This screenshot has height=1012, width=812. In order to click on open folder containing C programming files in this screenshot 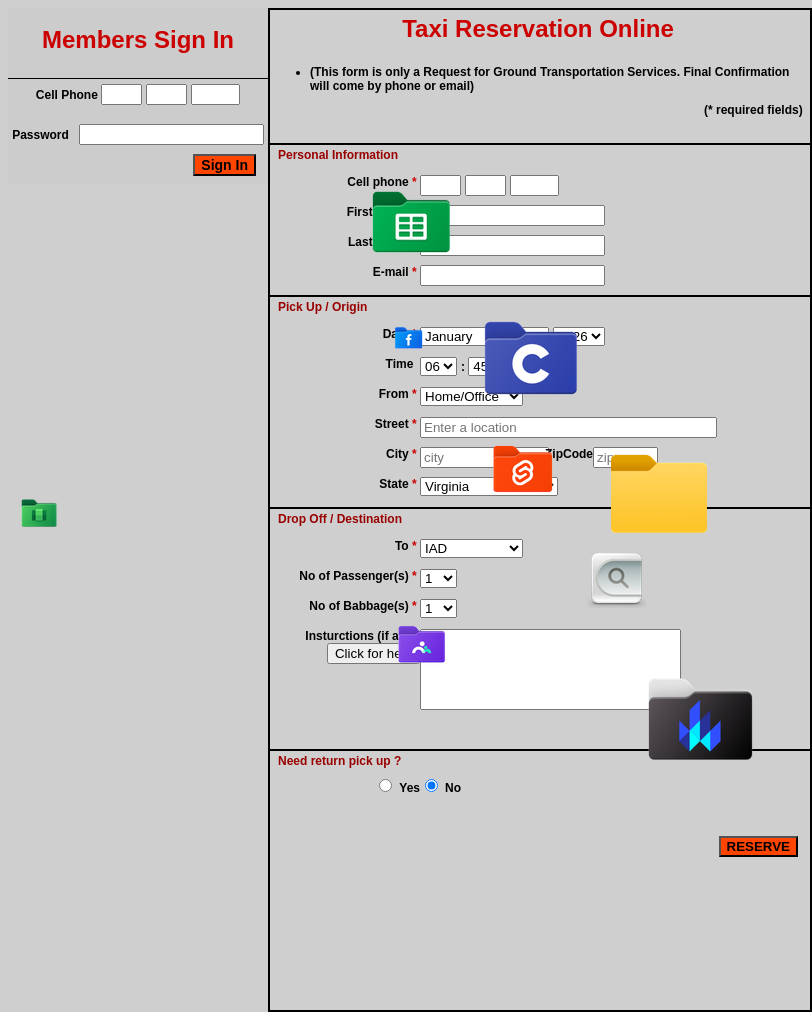, I will do `click(530, 360)`.